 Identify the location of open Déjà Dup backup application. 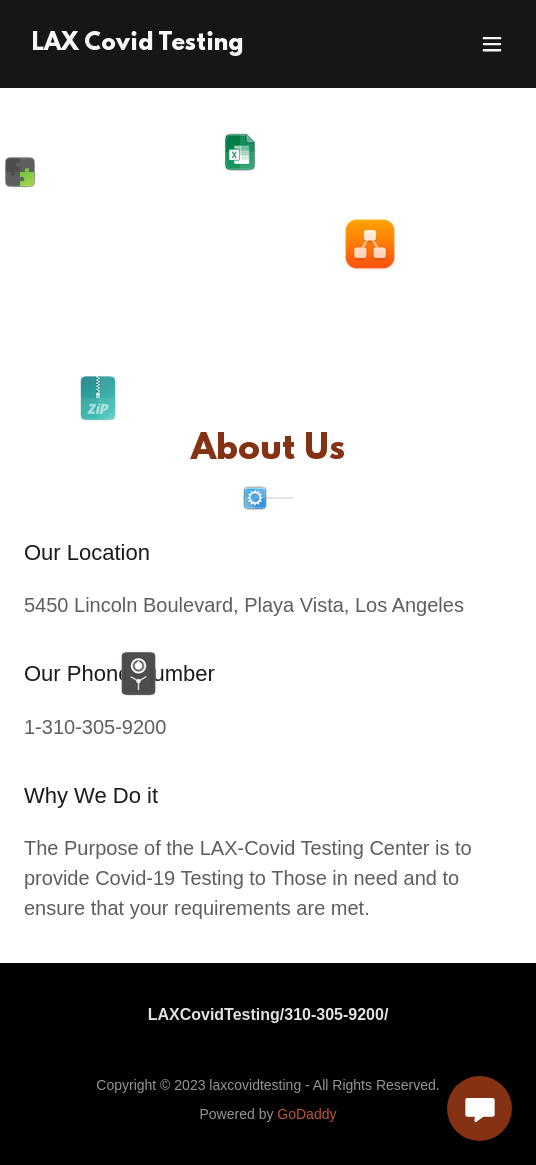
(138, 673).